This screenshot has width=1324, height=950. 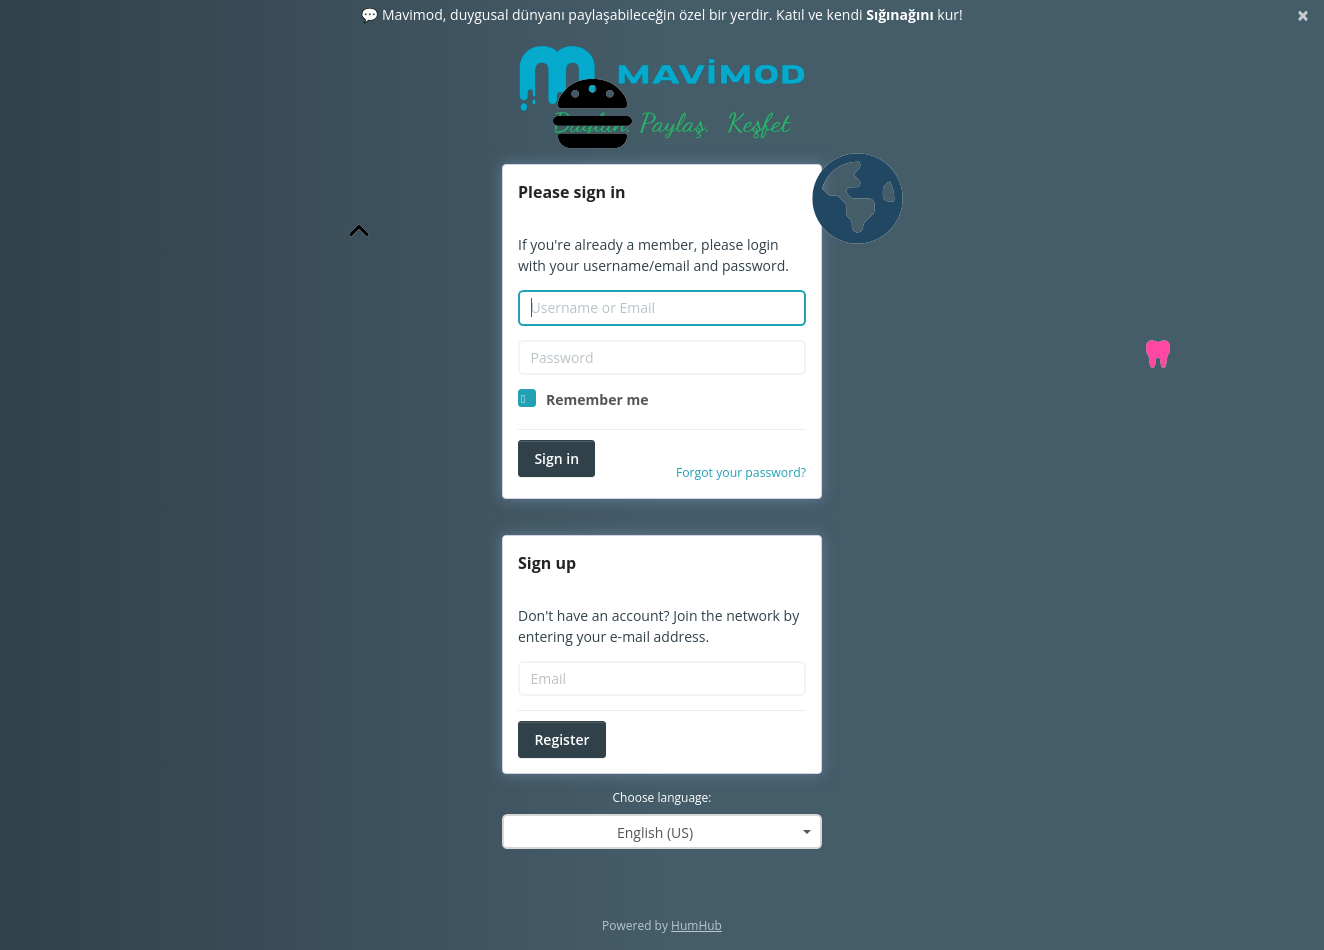 What do you see at coordinates (1158, 354) in the screenshot?
I see `access dental or oral health information` at bounding box center [1158, 354].